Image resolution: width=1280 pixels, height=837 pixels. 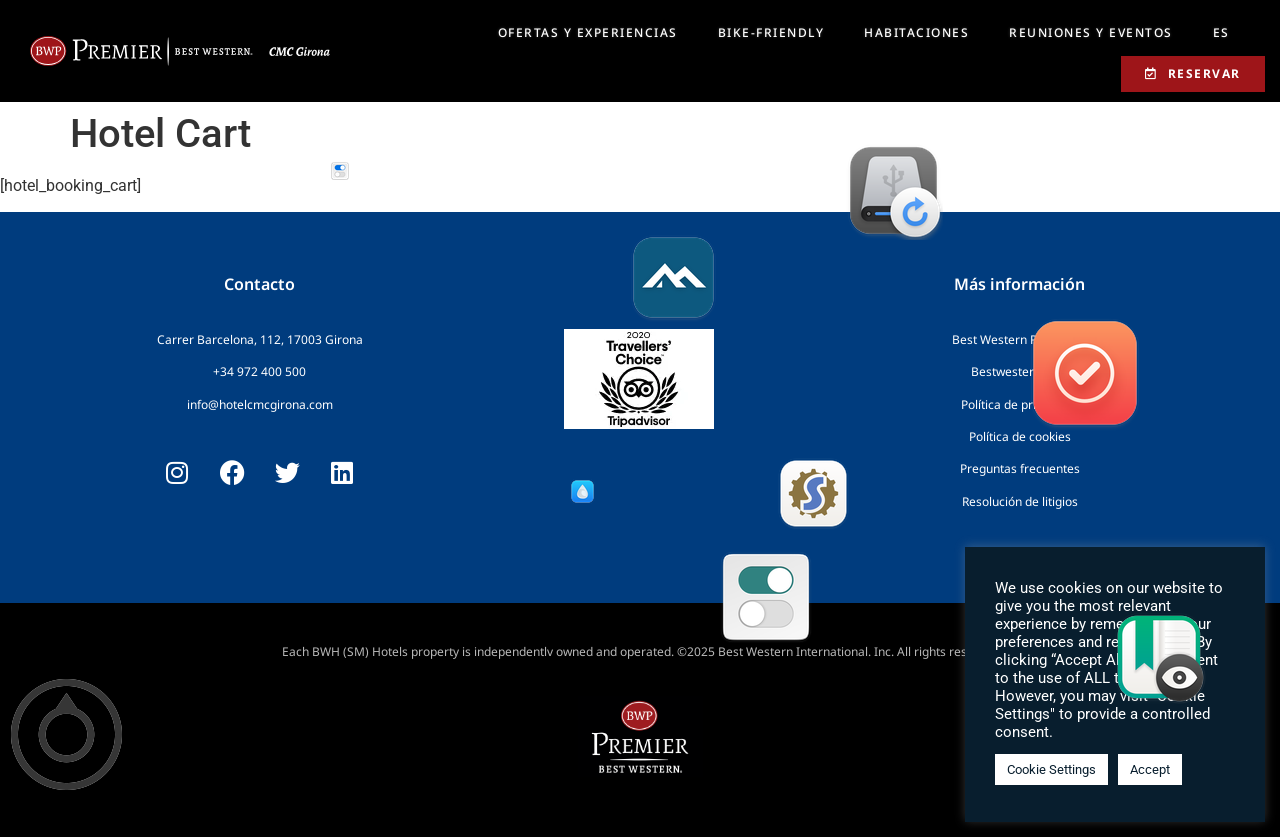 I want to click on open slade editor application, so click(x=813, y=493).